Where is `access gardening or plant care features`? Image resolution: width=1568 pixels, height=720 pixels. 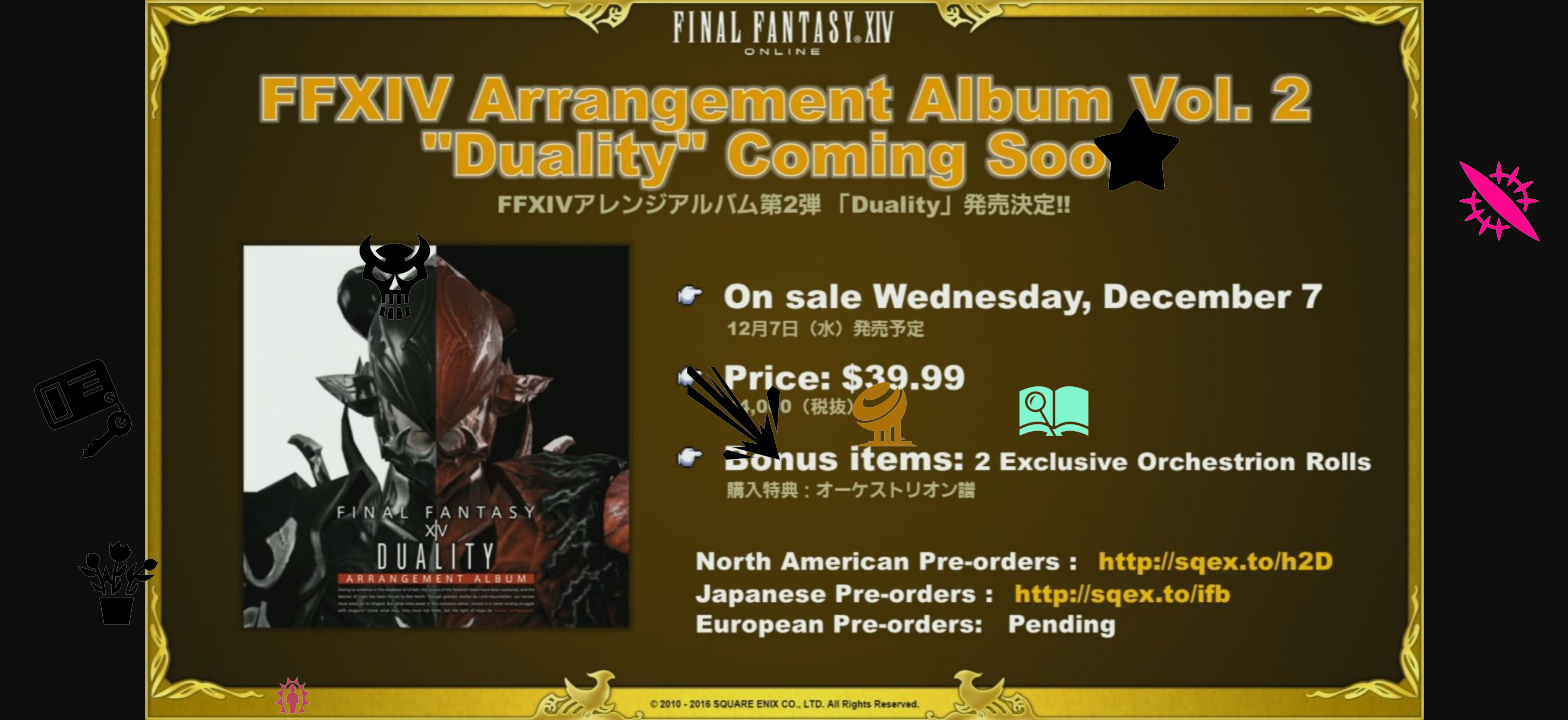 access gardening or plant care features is located at coordinates (117, 583).